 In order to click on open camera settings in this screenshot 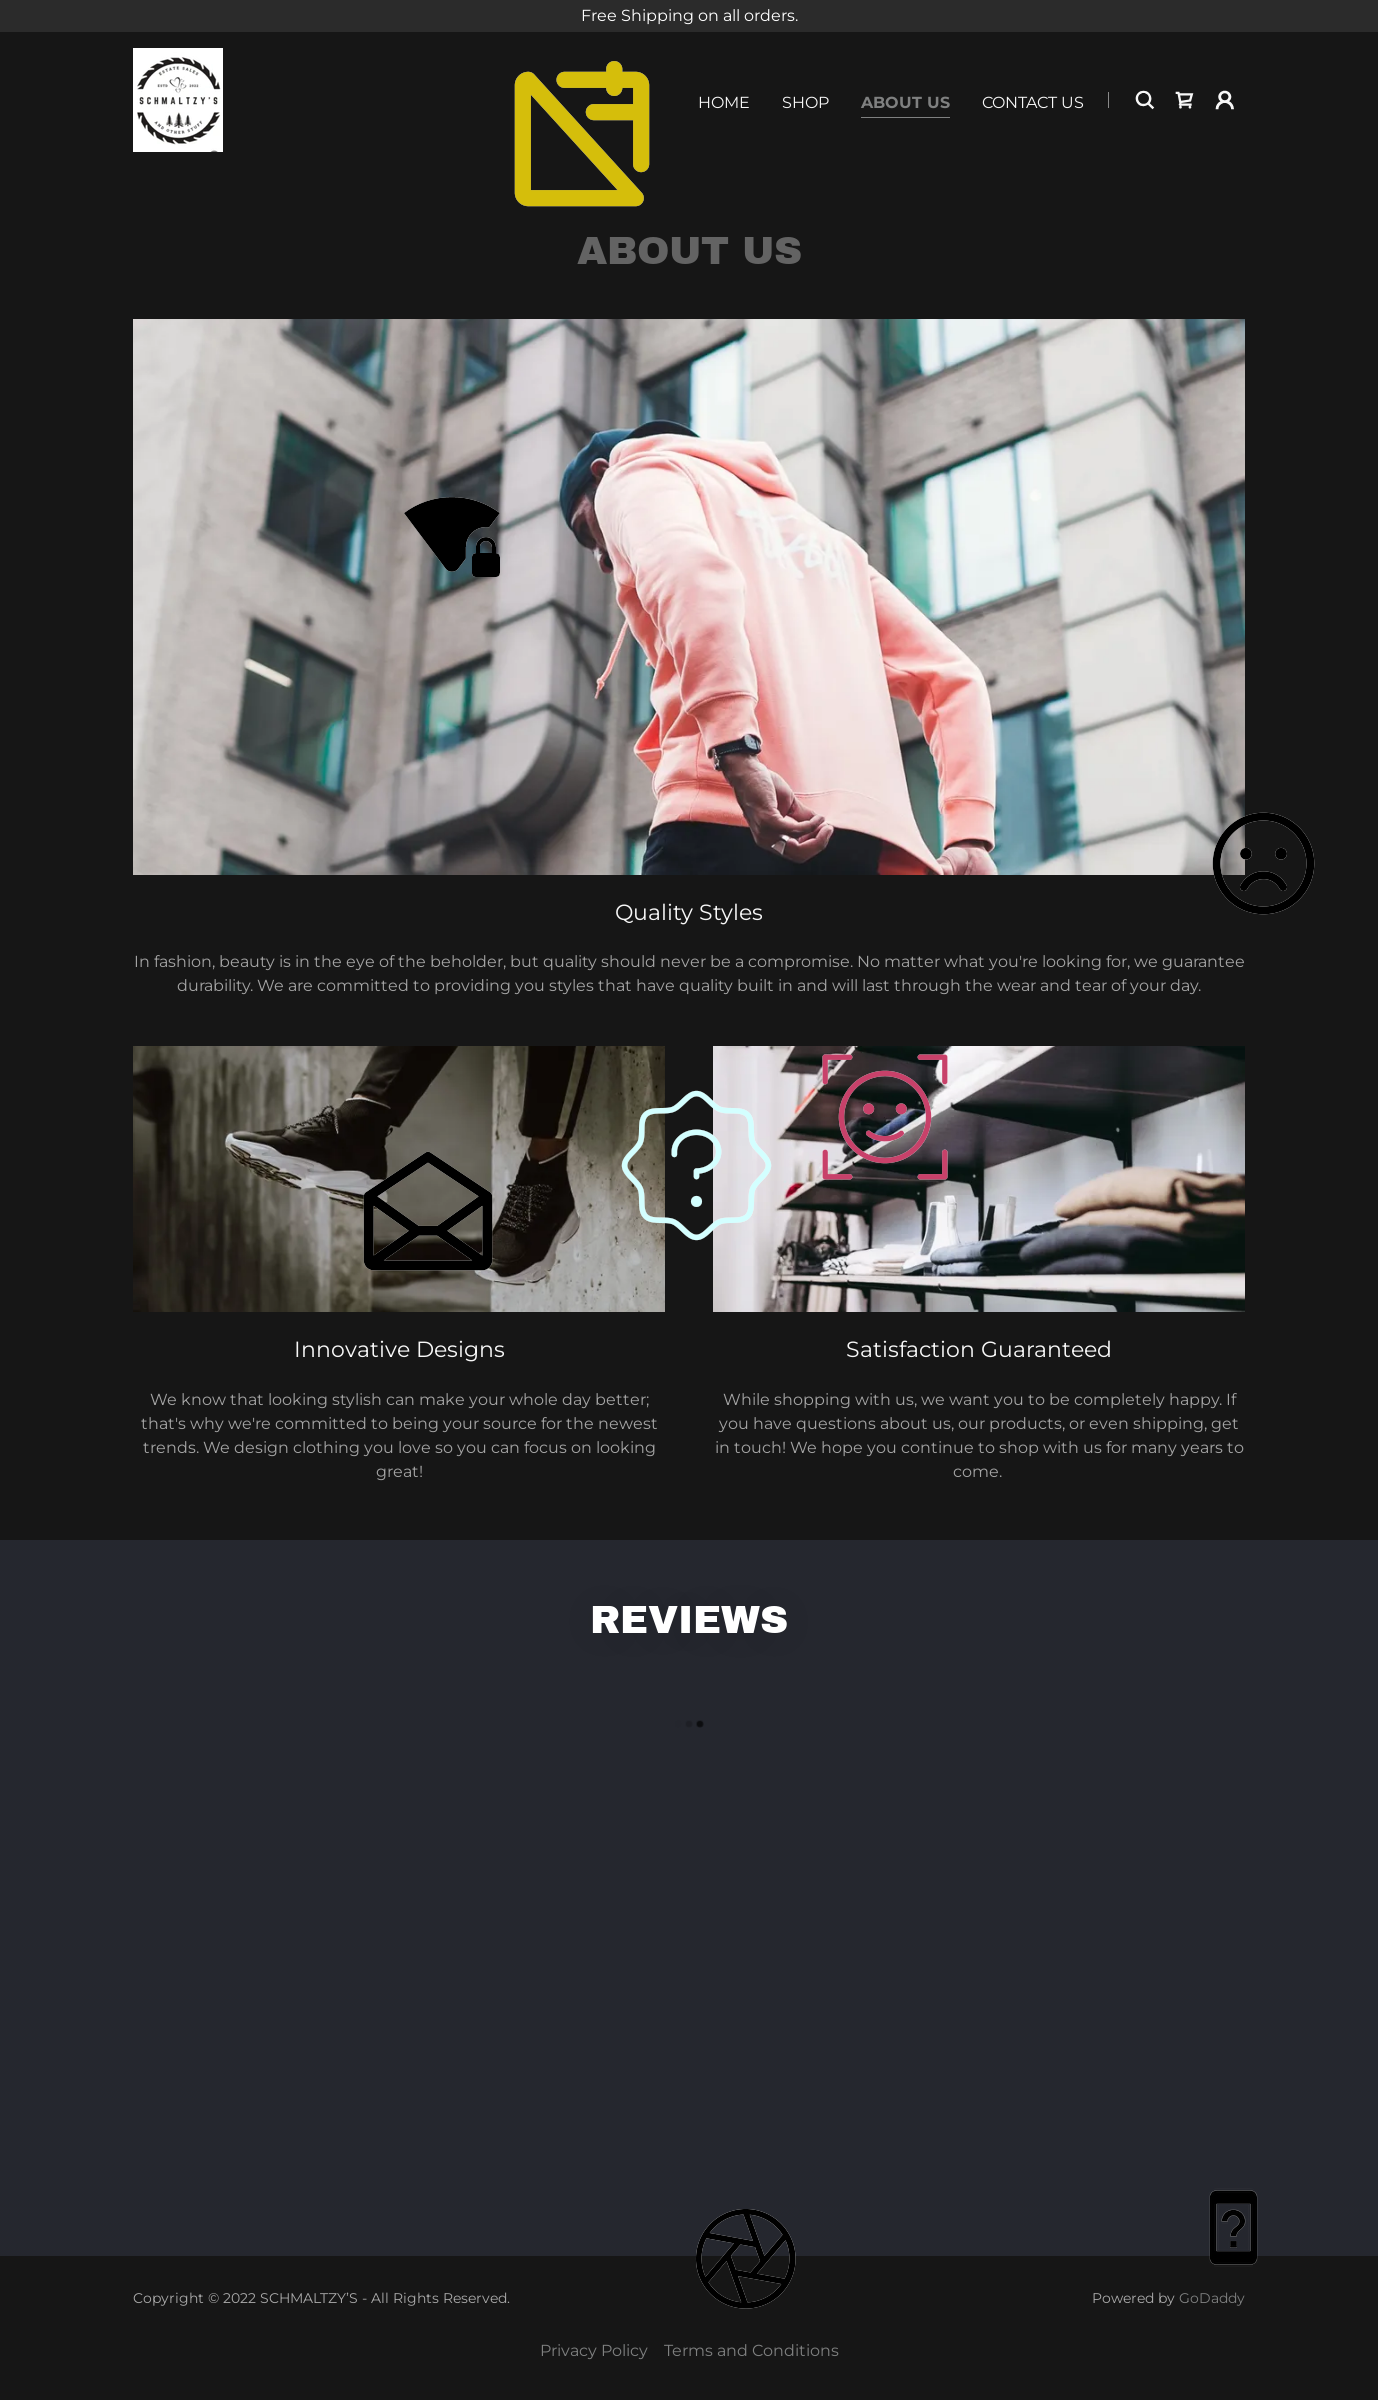, I will do `click(745, 2258)`.